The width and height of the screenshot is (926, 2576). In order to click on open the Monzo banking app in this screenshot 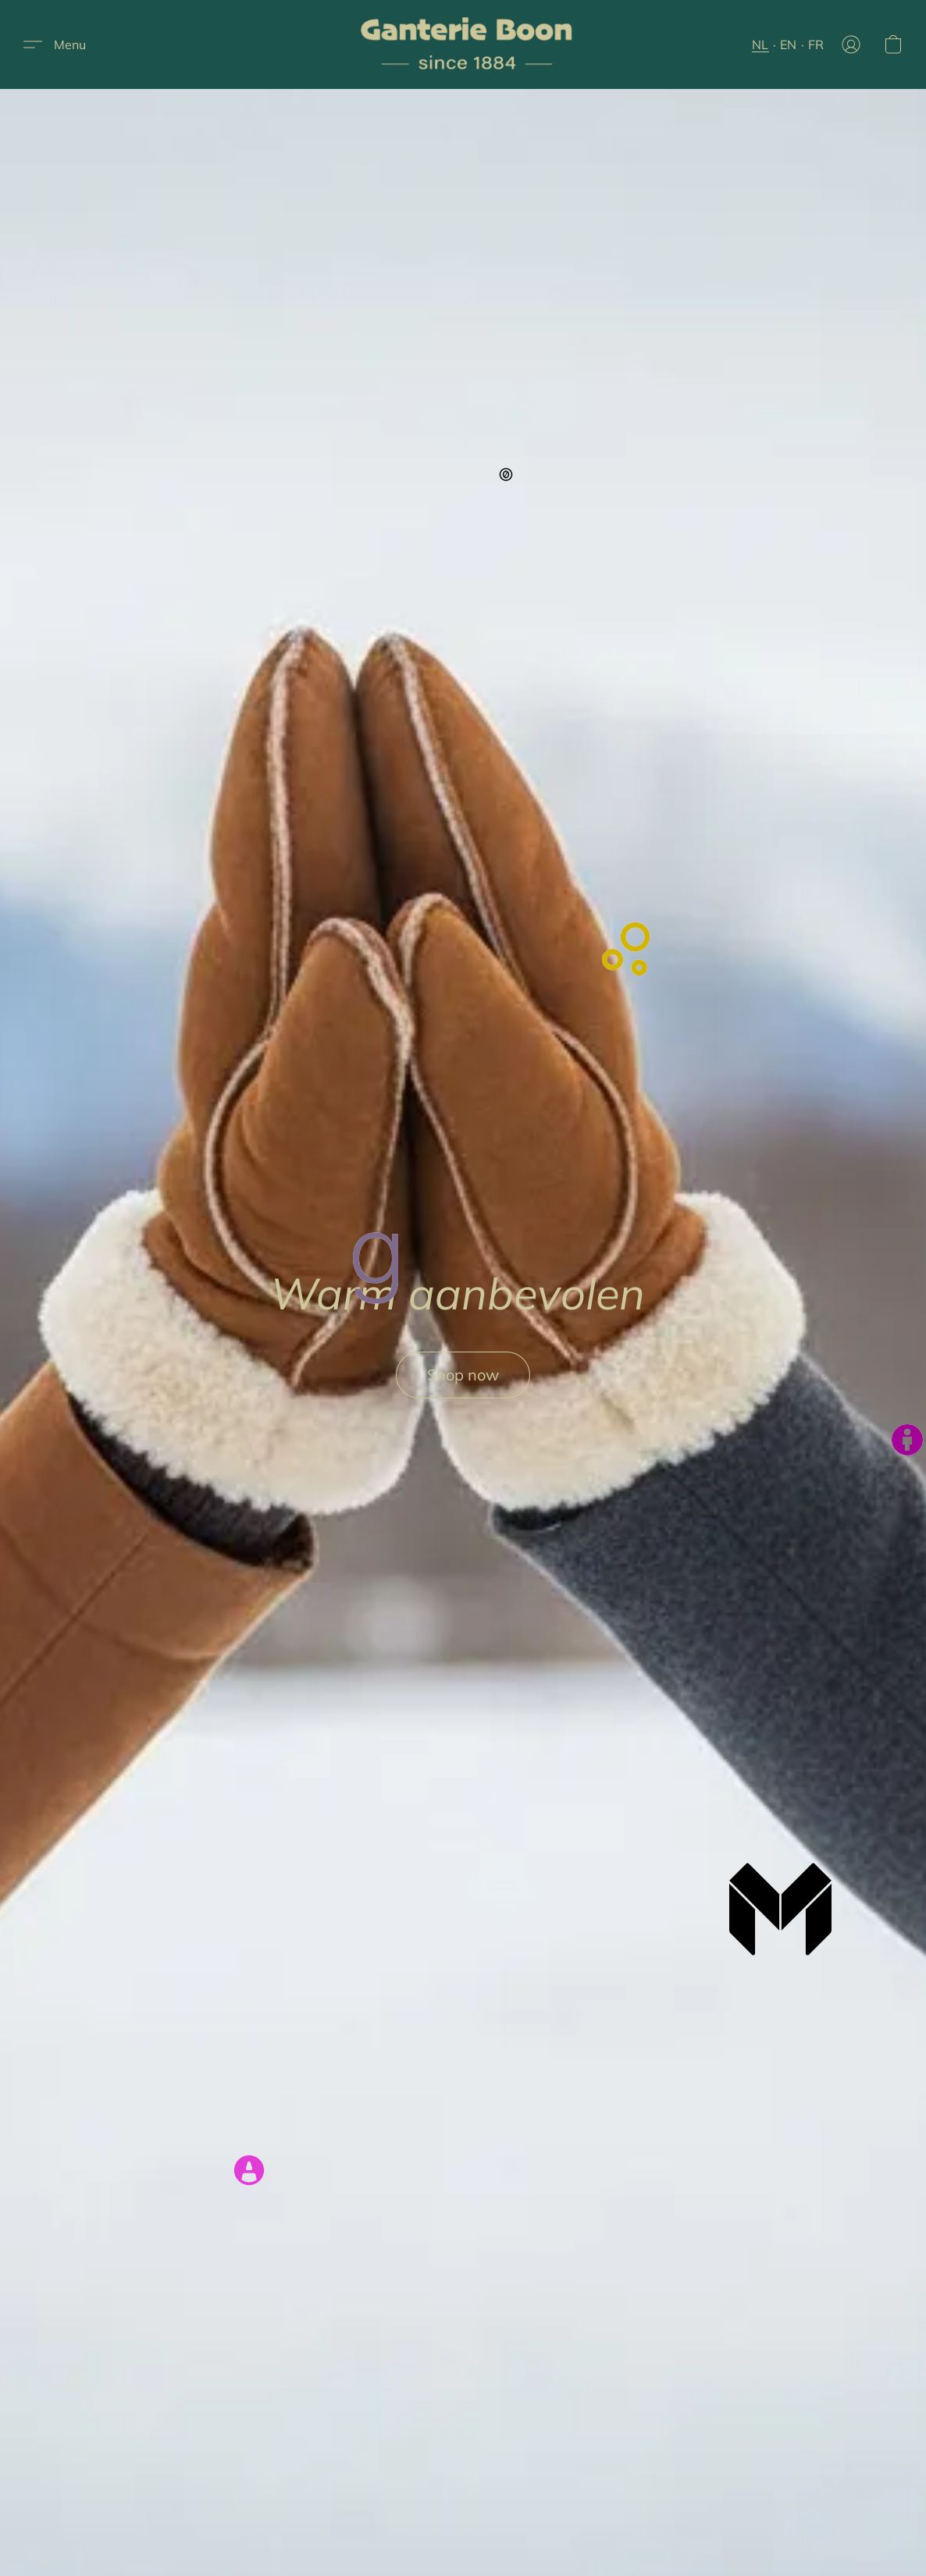, I will do `click(780, 1909)`.